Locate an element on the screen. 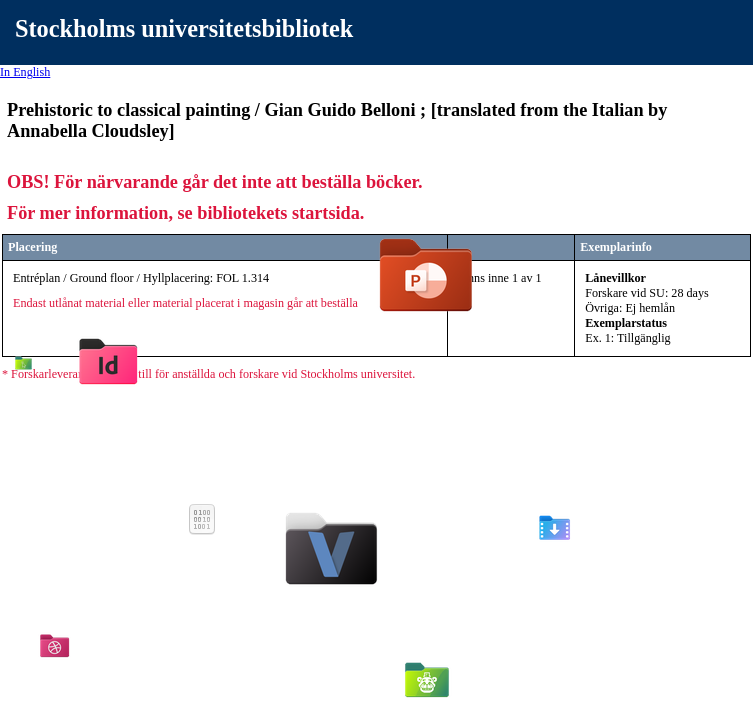 The height and width of the screenshot is (720, 753). open your Game Jolt games folder is located at coordinates (427, 681).